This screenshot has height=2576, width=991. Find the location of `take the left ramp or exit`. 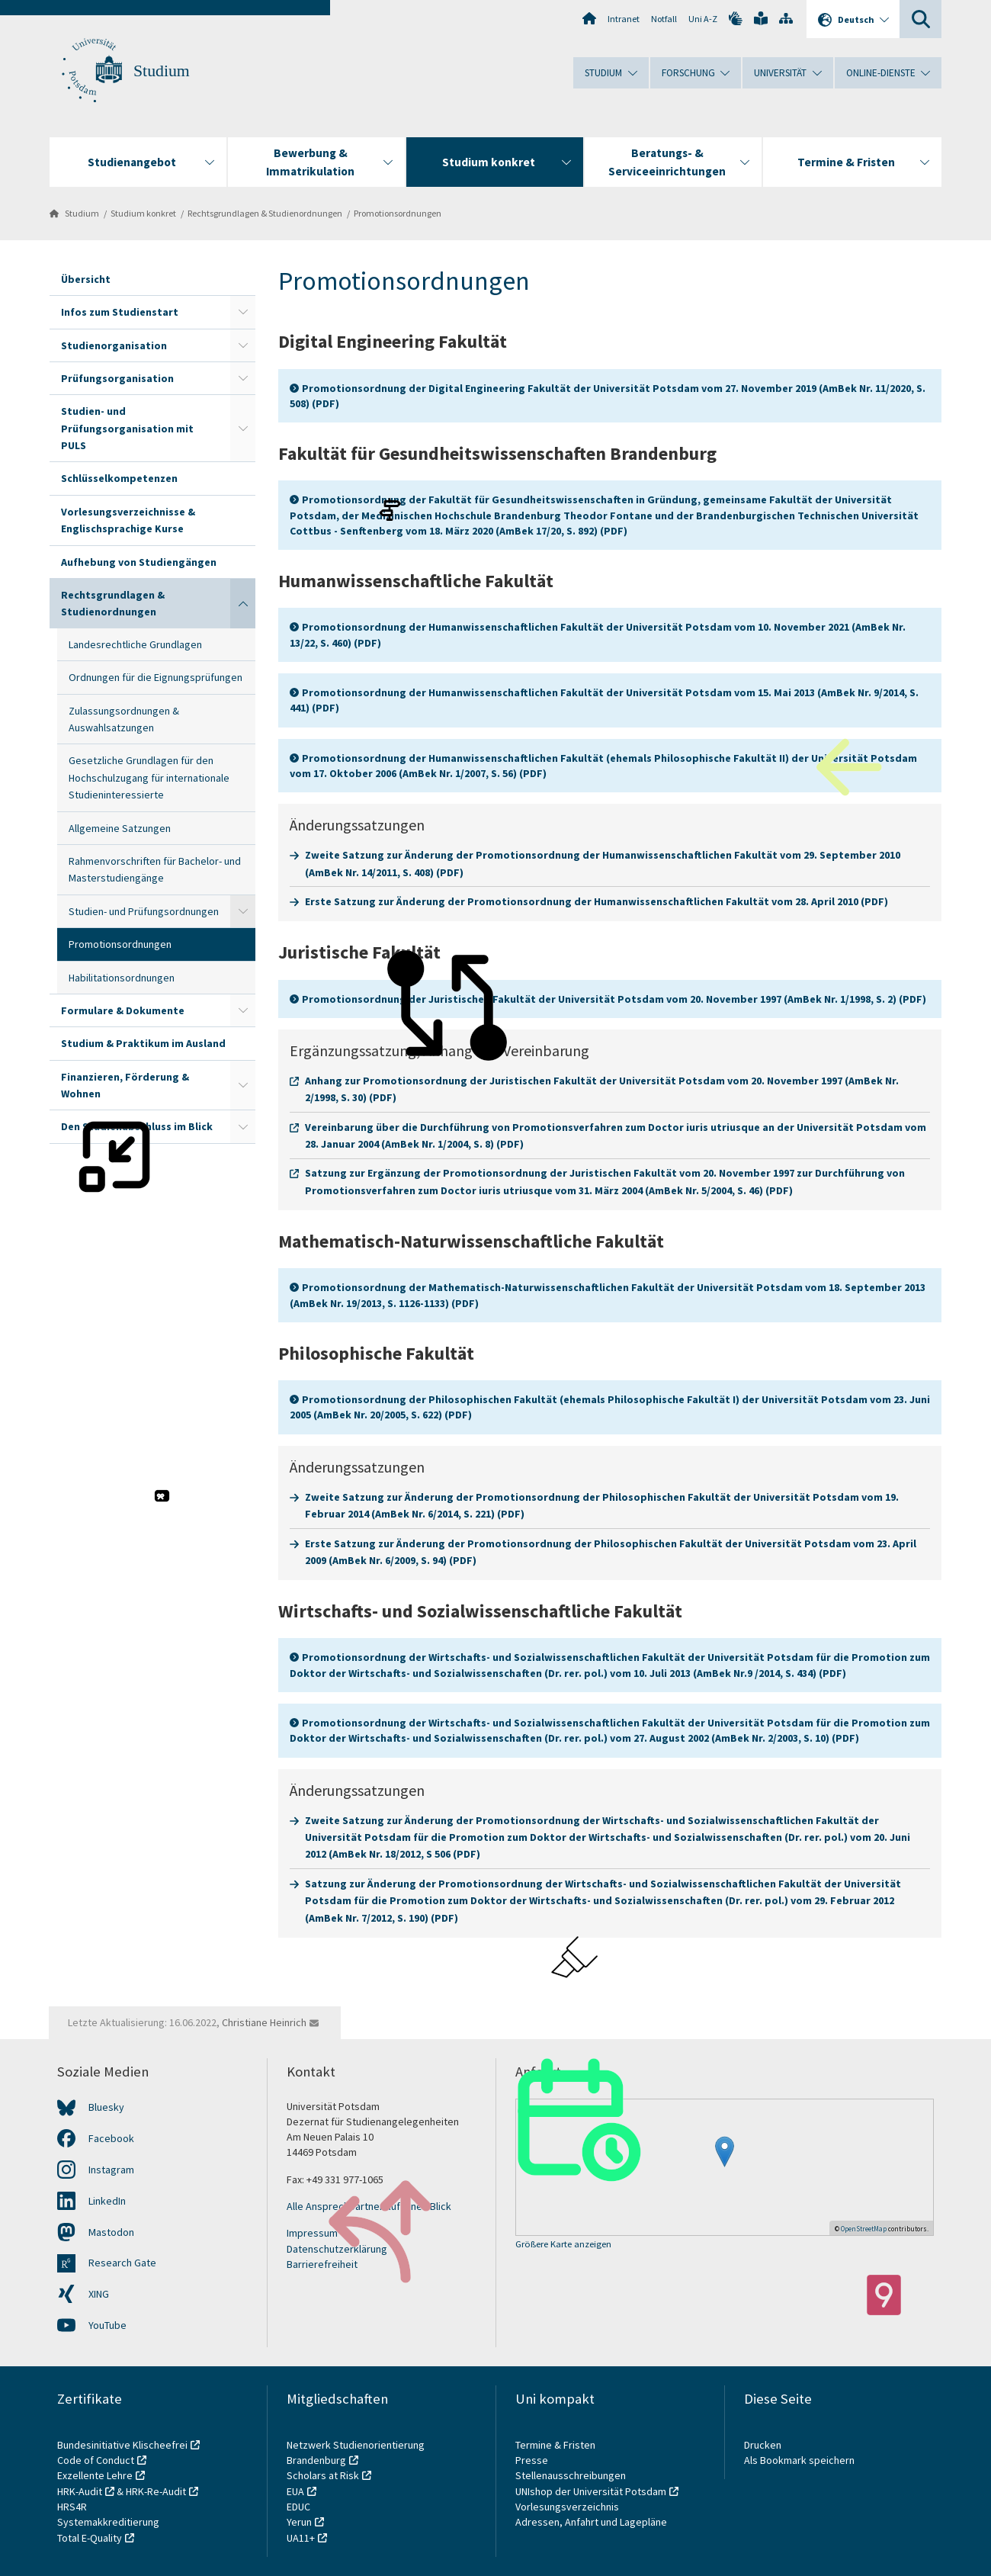

take the left ramp or exit is located at coordinates (380, 2231).